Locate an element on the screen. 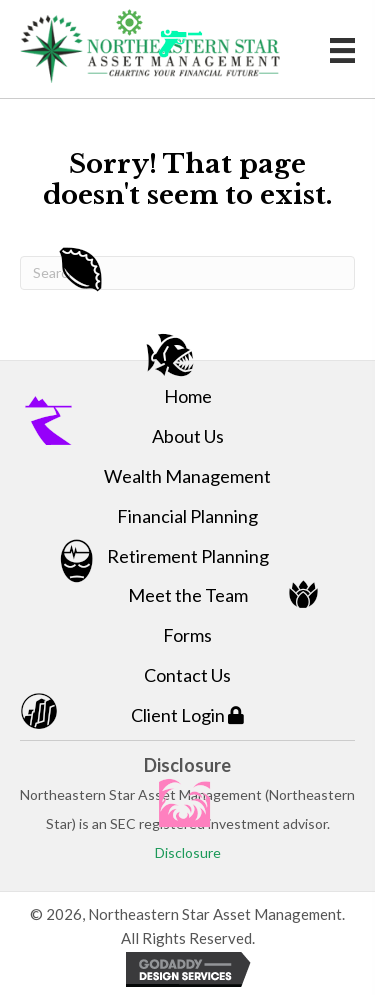 The width and height of the screenshot is (375, 995). indicates player is in a coma or unconscious state is located at coordinates (76, 561).